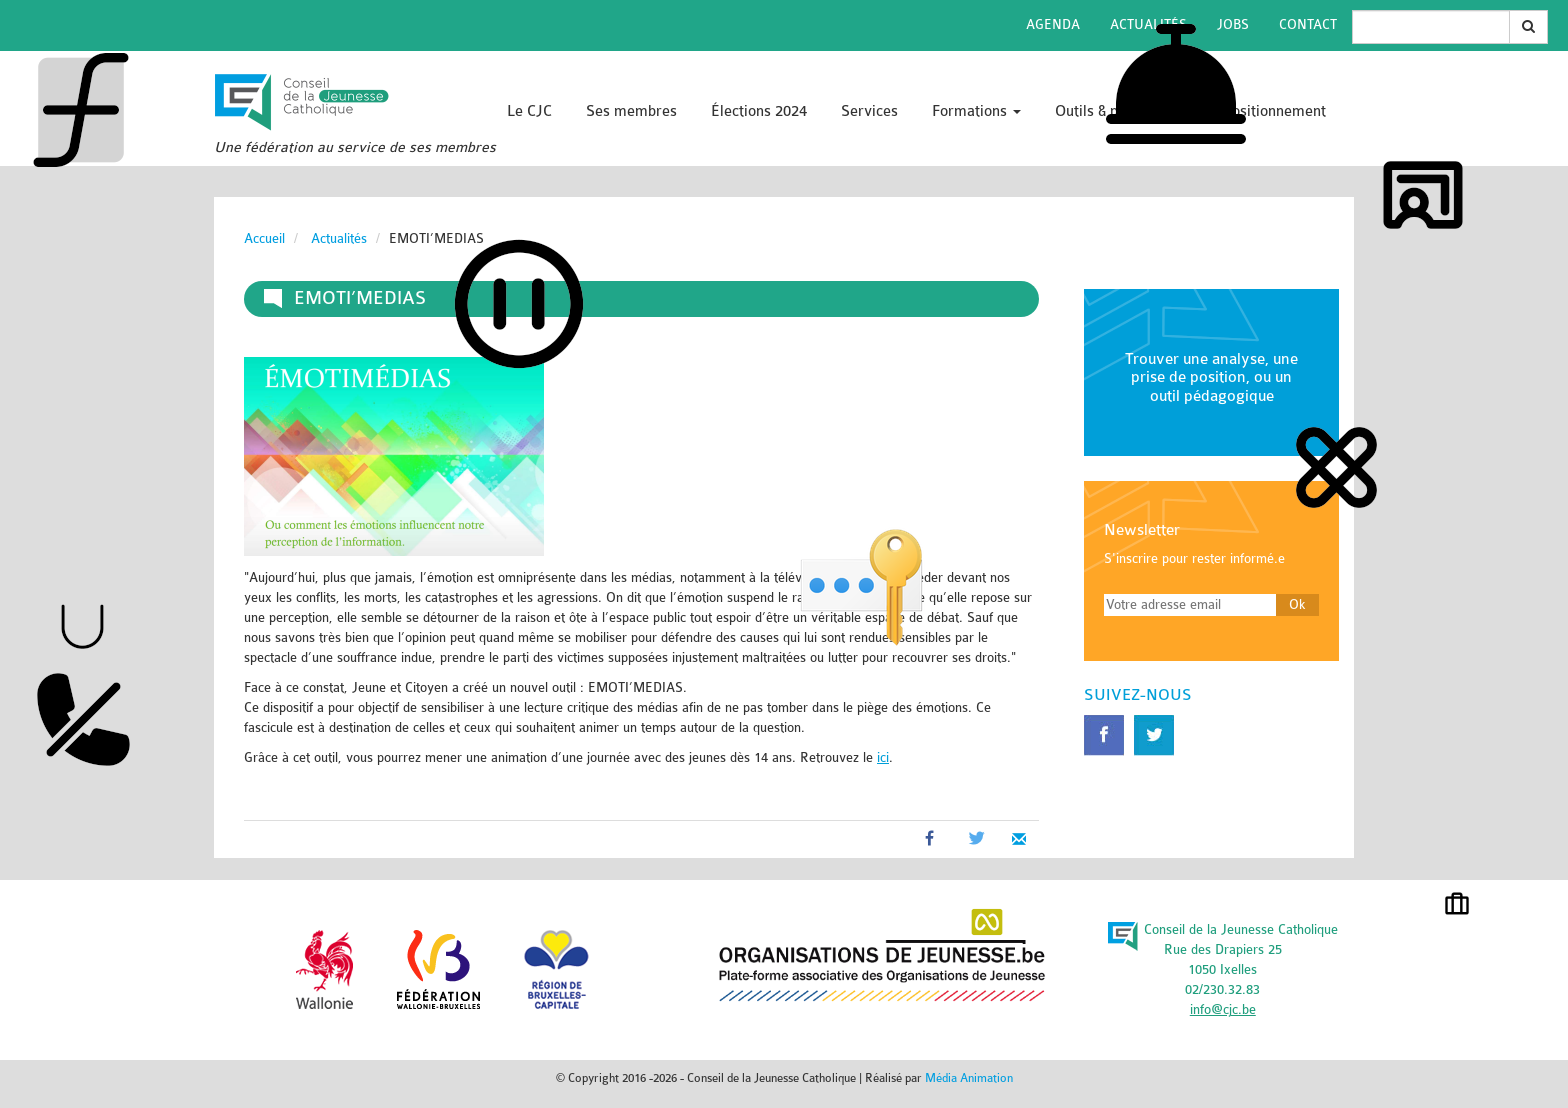 This screenshot has width=1568, height=1108. Describe the element at coordinates (82, 623) in the screenshot. I see `perform a union operation on selected shapes` at that location.